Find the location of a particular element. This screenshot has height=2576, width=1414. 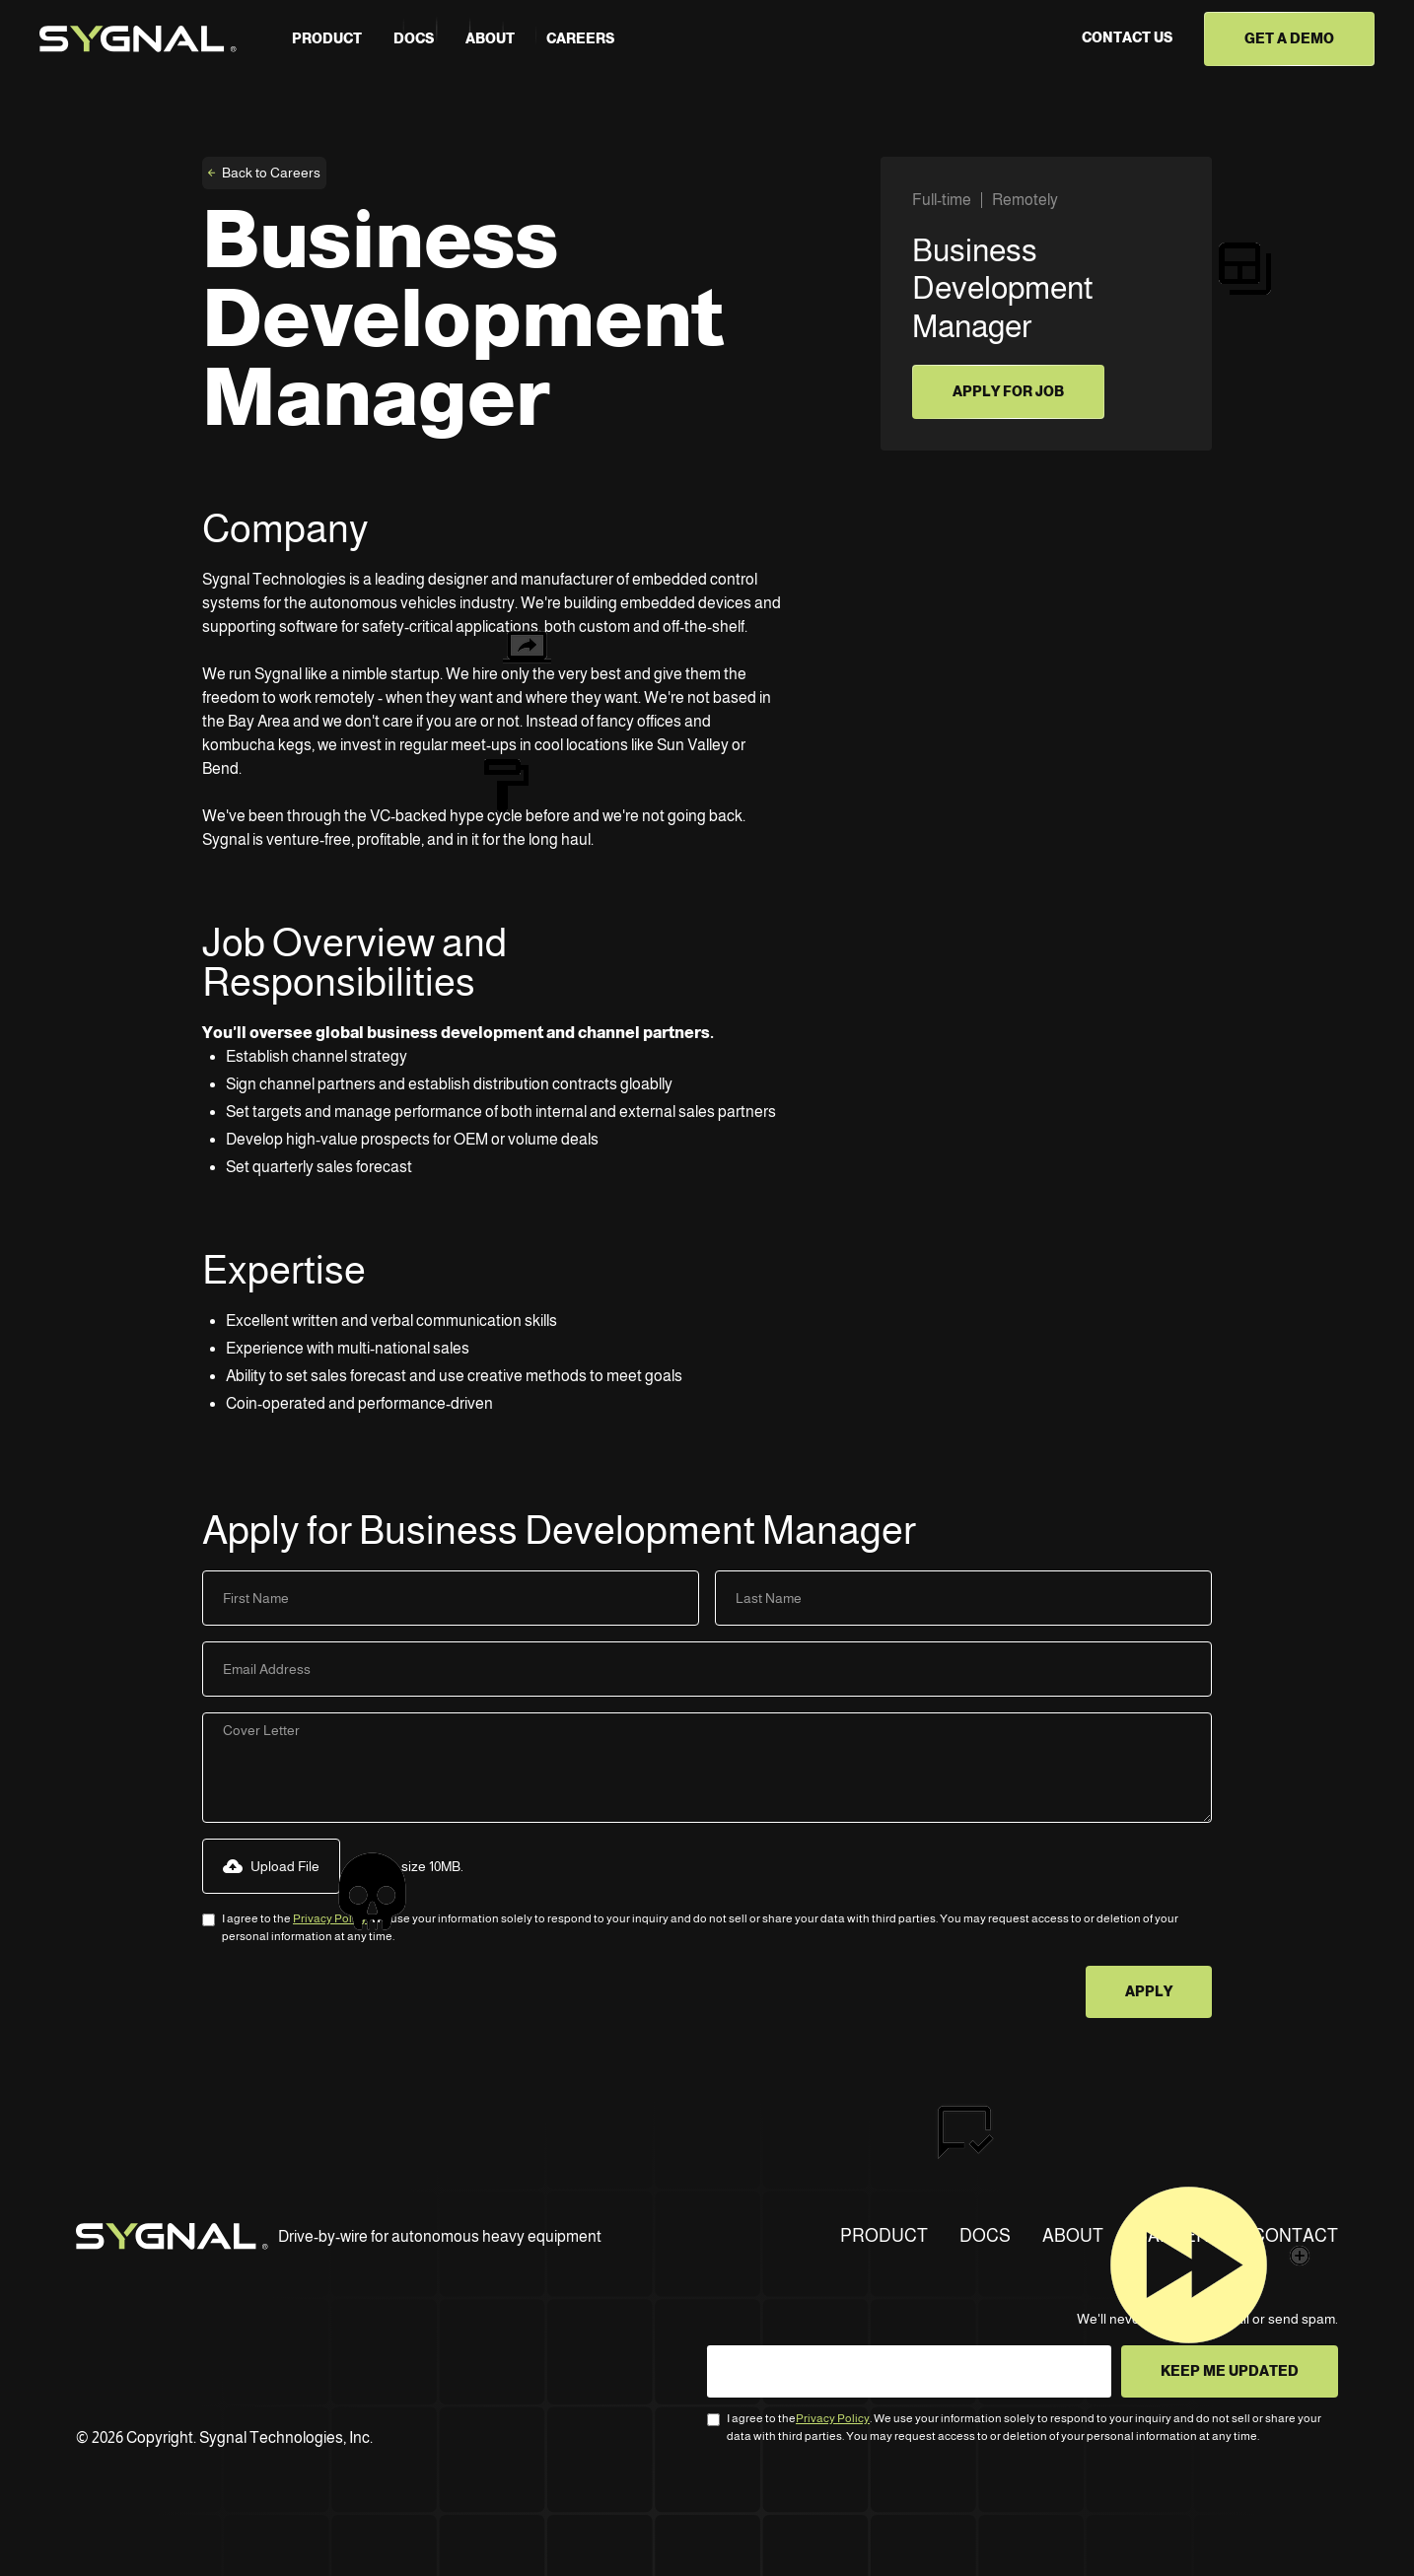

mark a message as read is located at coordinates (964, 2132).